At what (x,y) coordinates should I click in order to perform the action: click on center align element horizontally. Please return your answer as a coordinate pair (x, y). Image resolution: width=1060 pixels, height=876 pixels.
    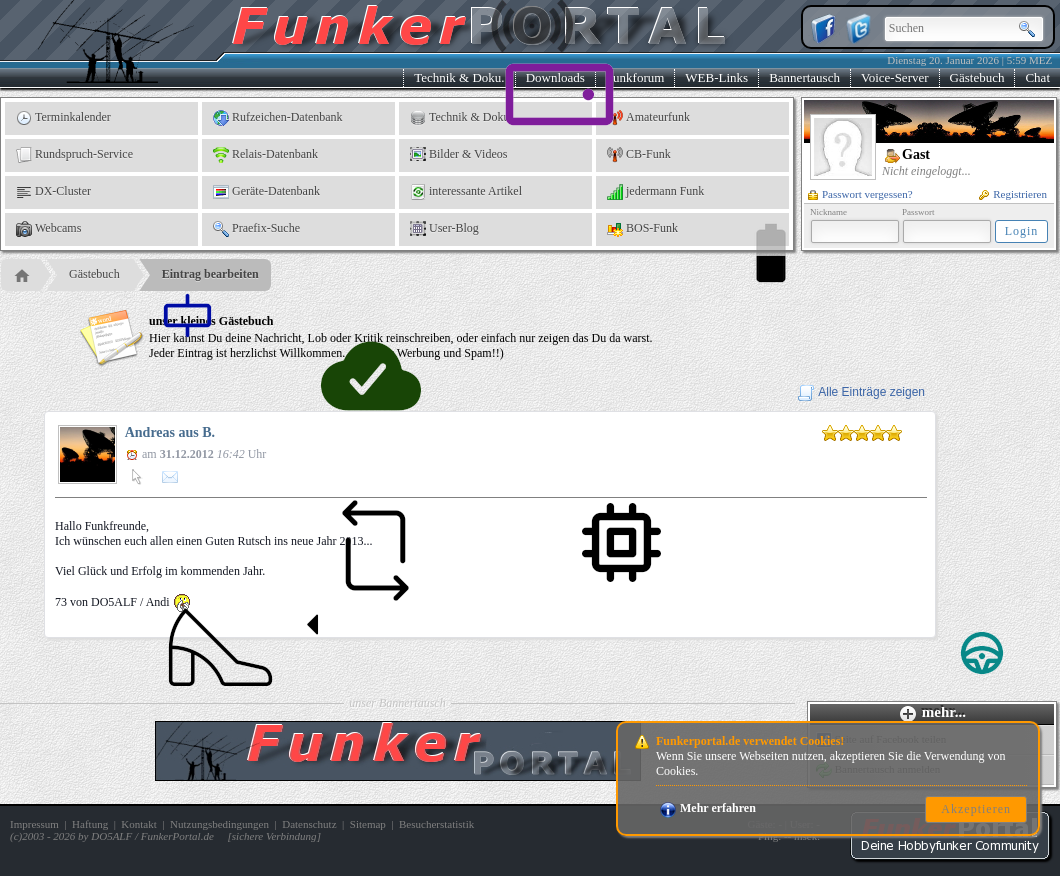
    Looking at the image, I should click on (187, 315).